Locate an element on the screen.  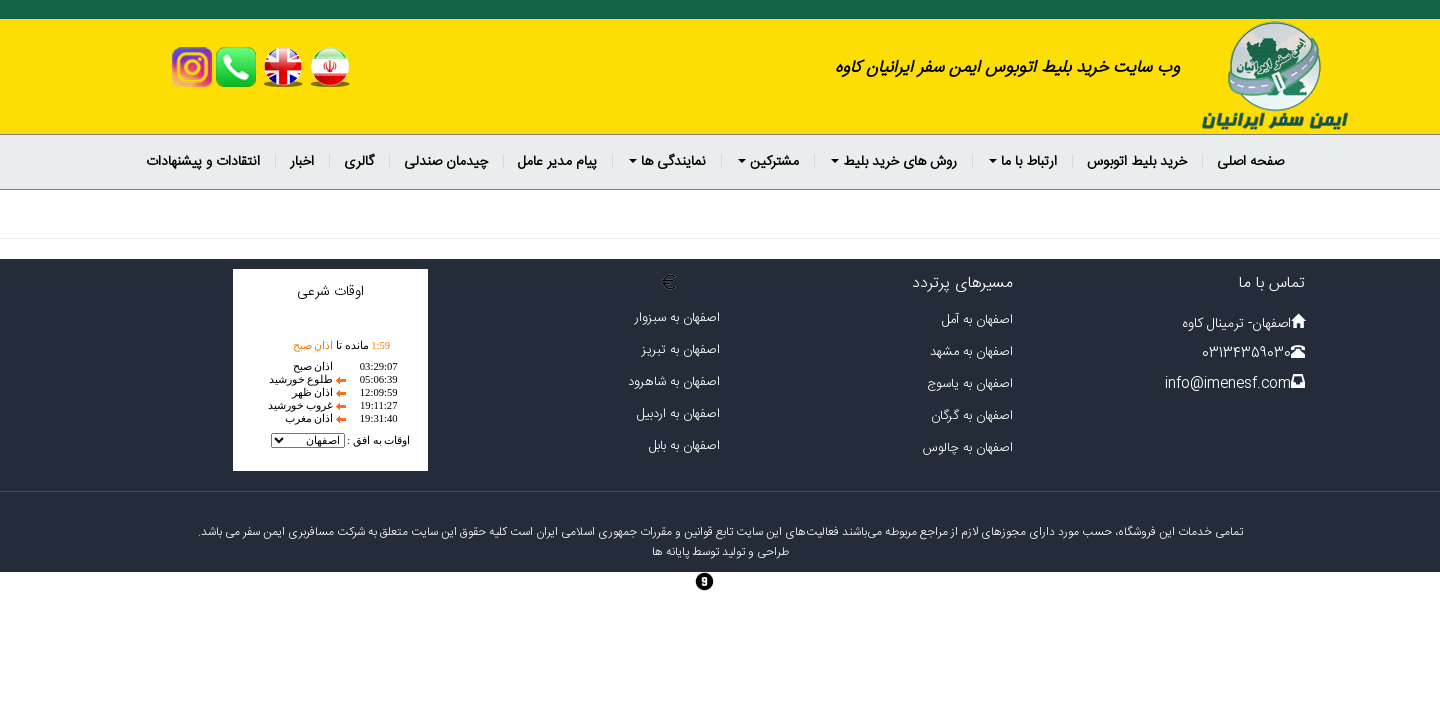
view or select euro currency is located at coordinates (669, 282).